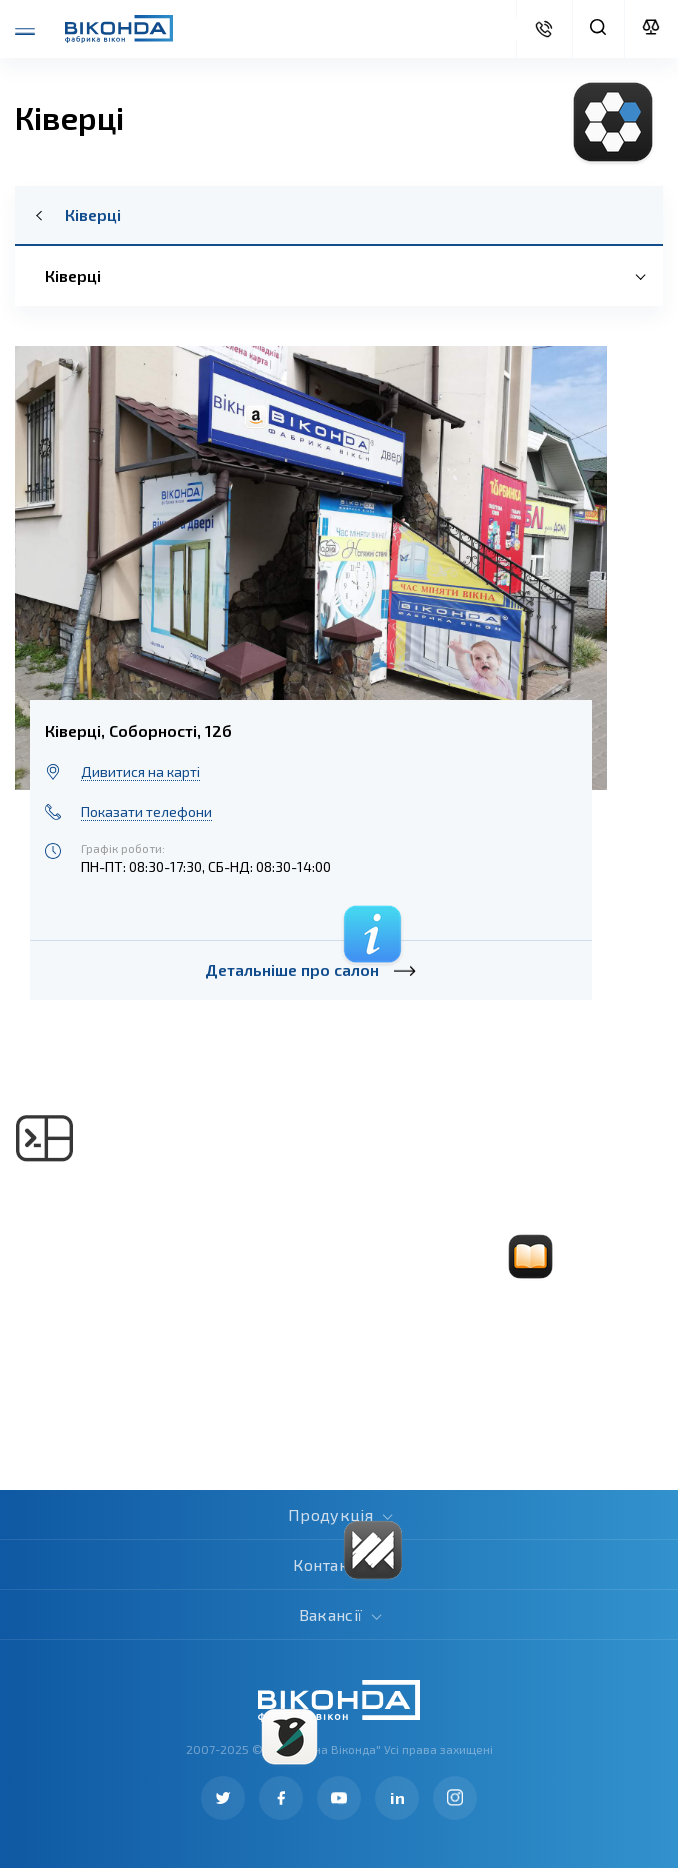 This screenshot has width=678, height=1868. What do you see at coordinates (256, 417) in the screenshot?
I see `open the Amazon shopping app` at bounding box center [256, 417].